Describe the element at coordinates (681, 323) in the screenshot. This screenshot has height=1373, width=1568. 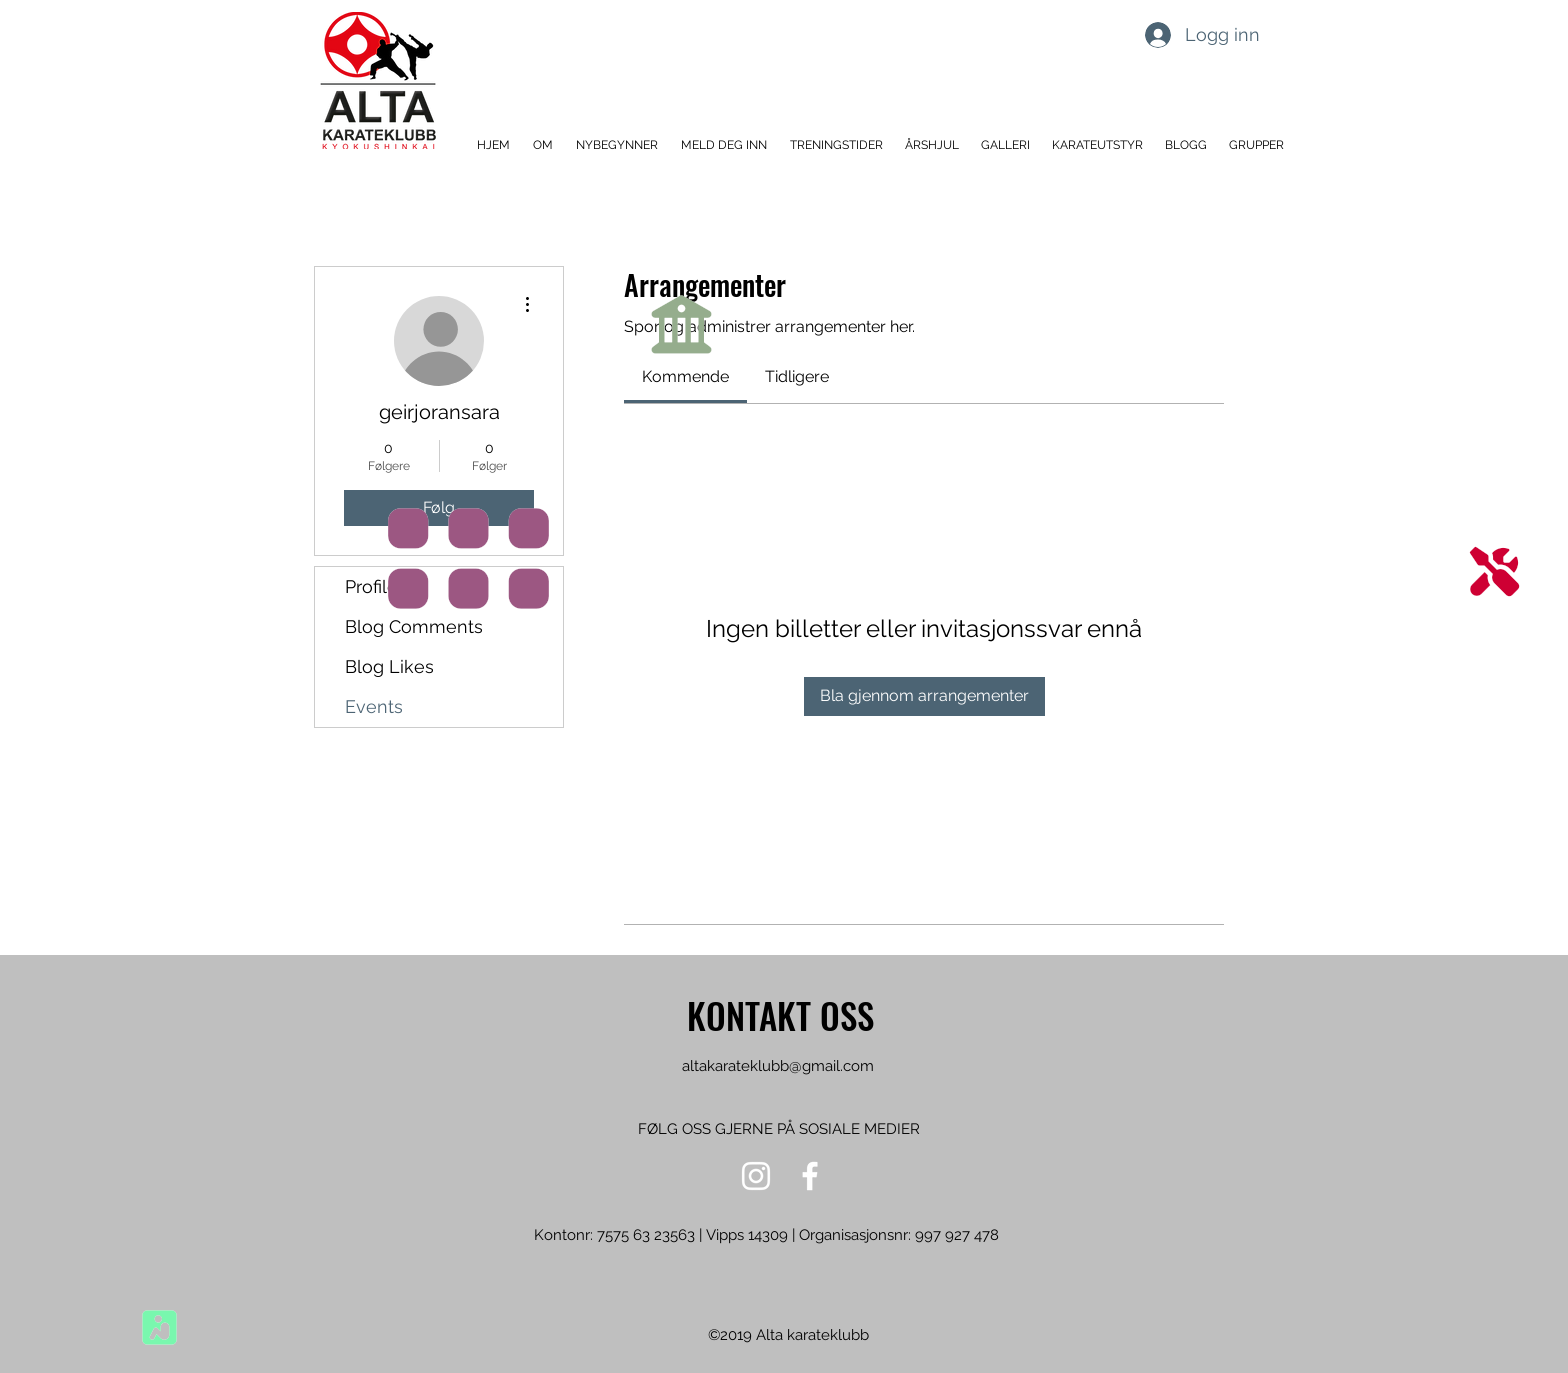
I see `access banking or financial services` at that location.